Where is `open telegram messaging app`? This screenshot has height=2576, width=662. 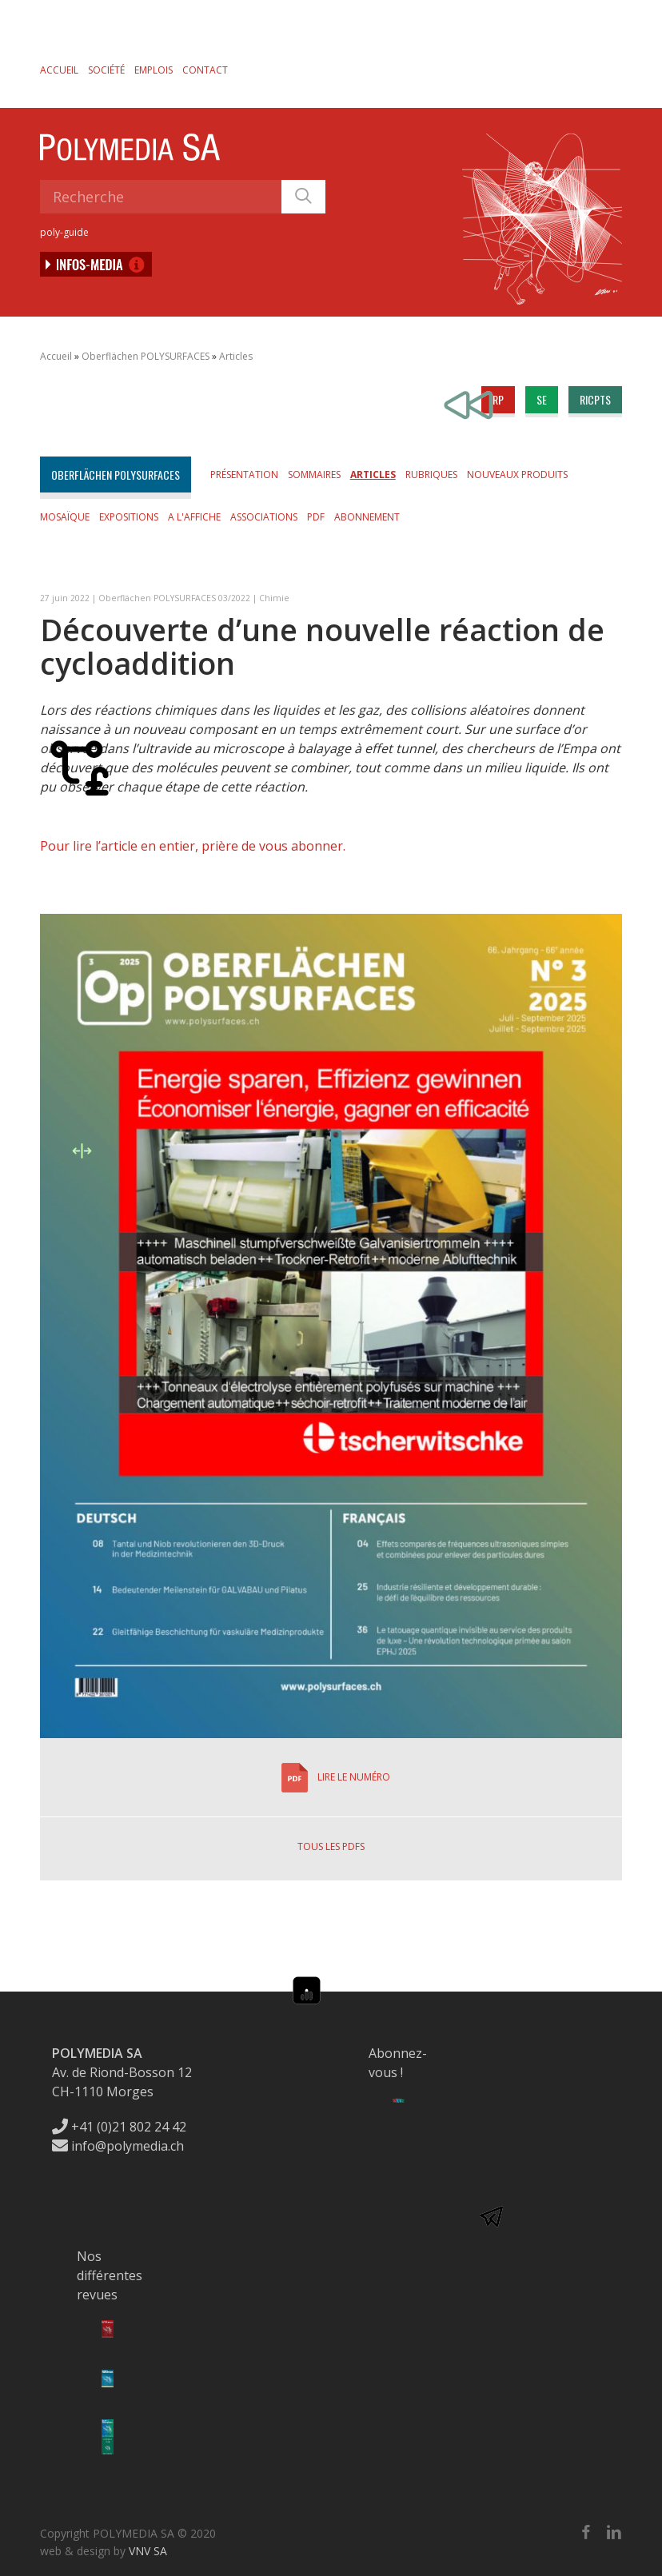
open telegram messaging app is located at coordinates (491, 2216).